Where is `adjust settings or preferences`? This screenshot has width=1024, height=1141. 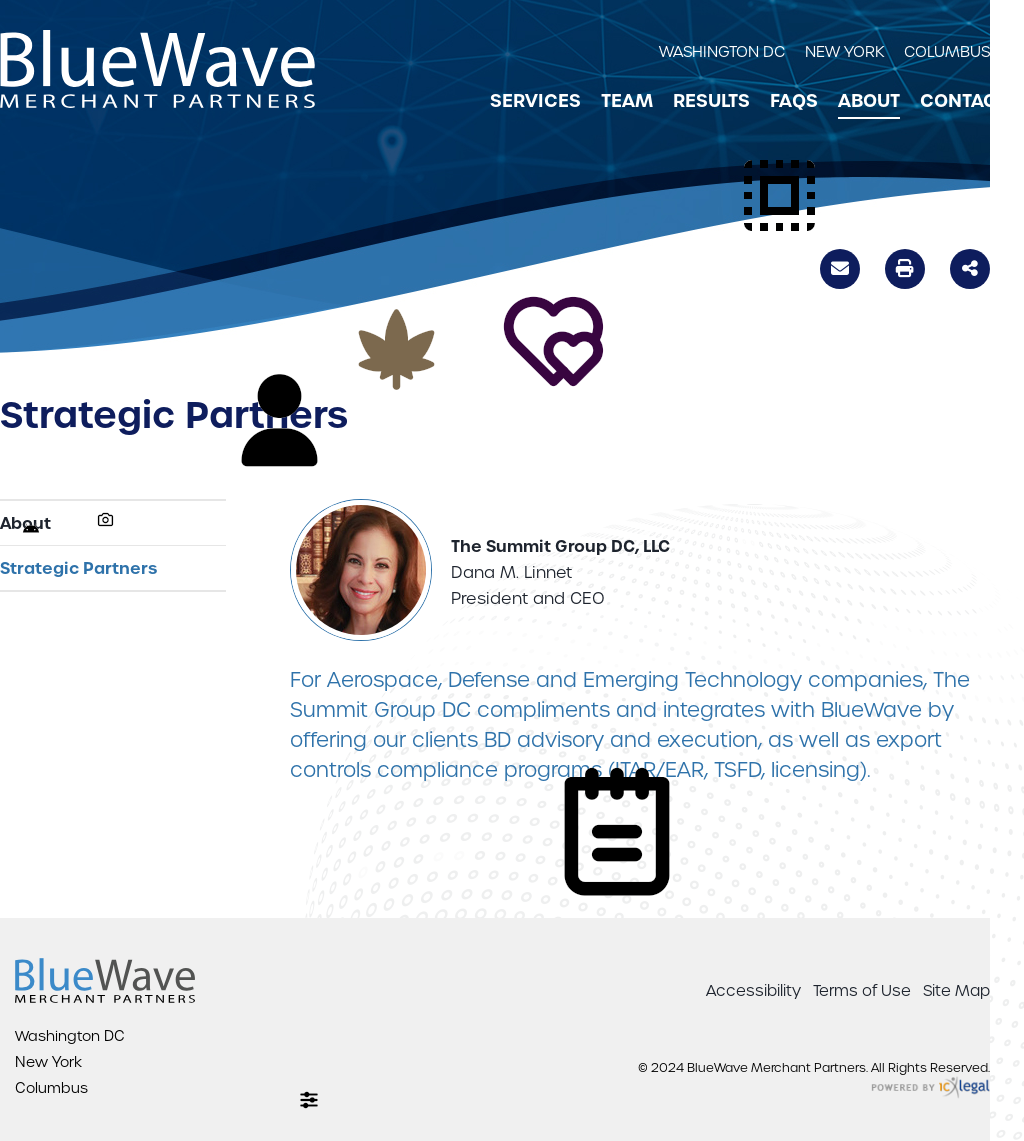
adjust settings or preferences is located at coordinates (309, 1100).